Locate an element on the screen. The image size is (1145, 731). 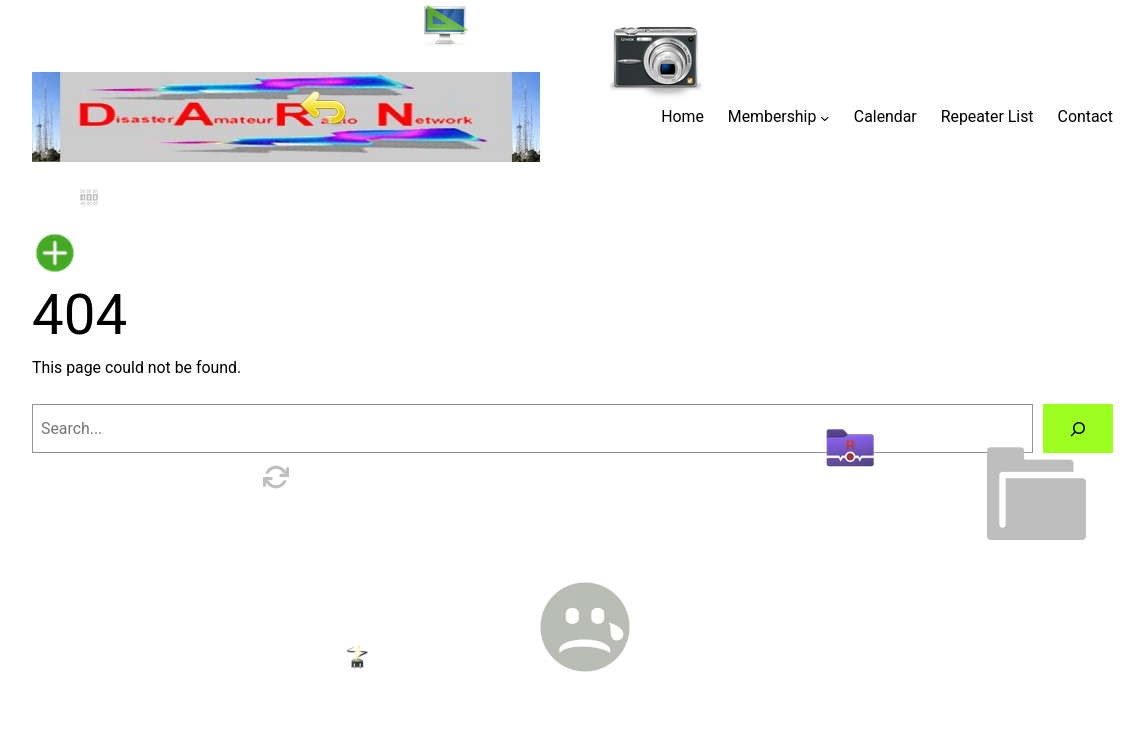
folder for Pokémon Team Rocket collection or fan content is located at coordinates (850, 449).